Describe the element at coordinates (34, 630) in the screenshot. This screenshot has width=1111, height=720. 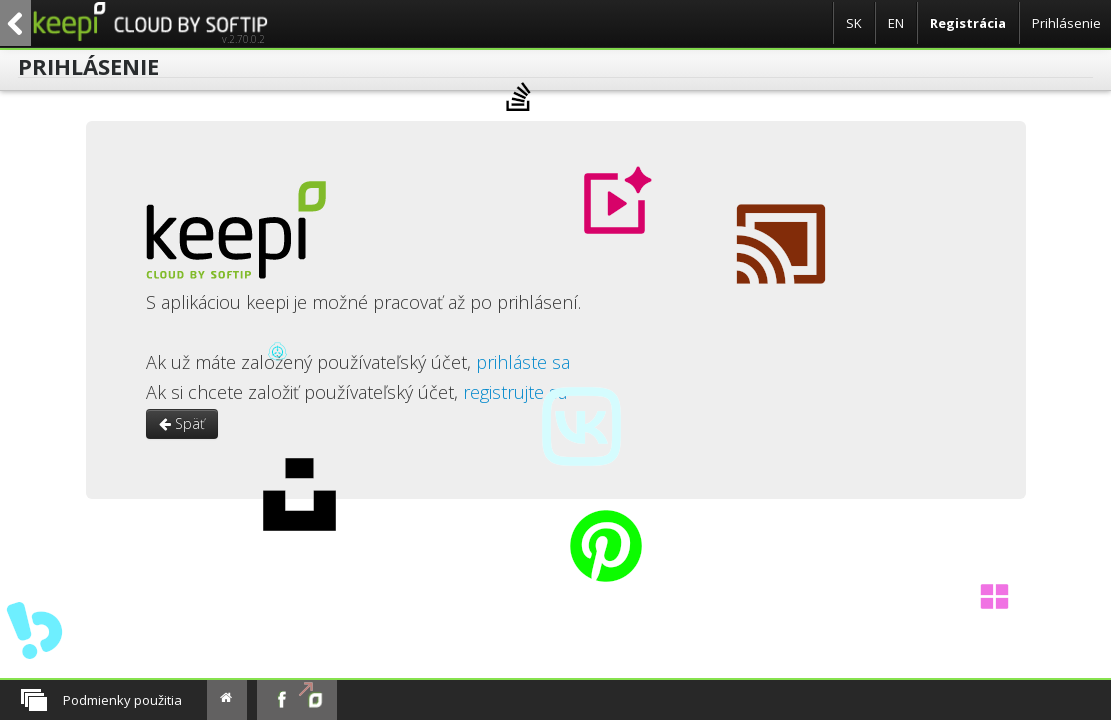
I see `open the Bukalapak app` at that location.